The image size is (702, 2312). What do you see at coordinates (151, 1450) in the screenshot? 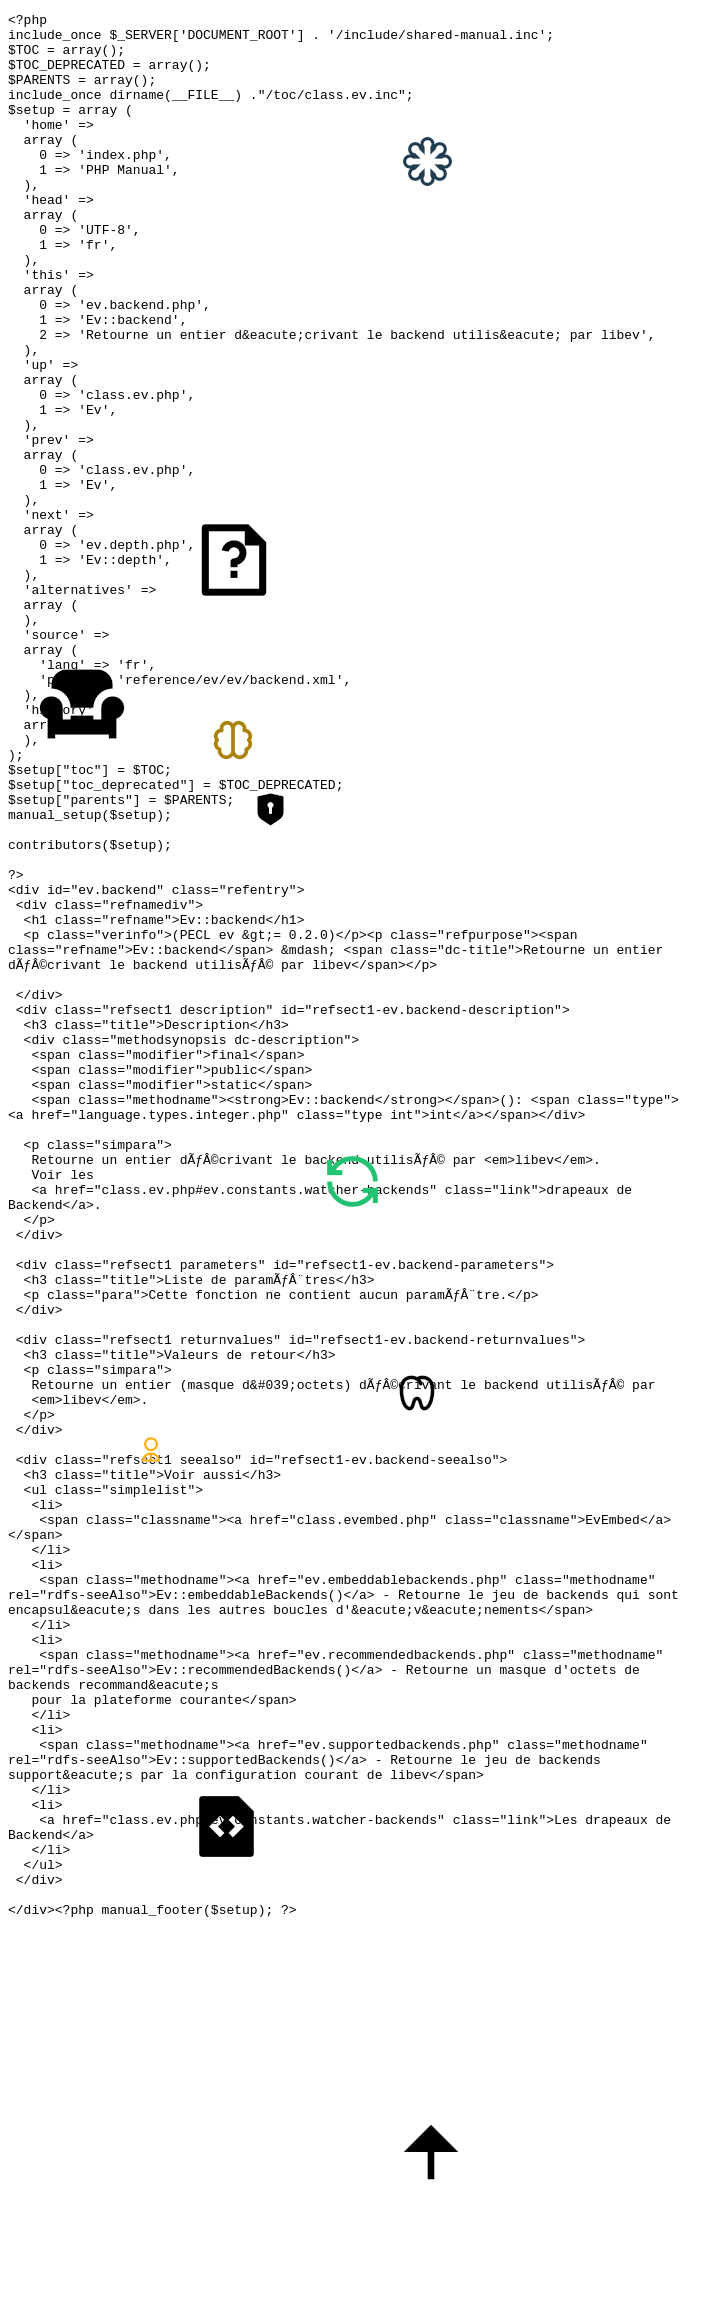
I see `view your profile` at bounding box center [151, 1450].